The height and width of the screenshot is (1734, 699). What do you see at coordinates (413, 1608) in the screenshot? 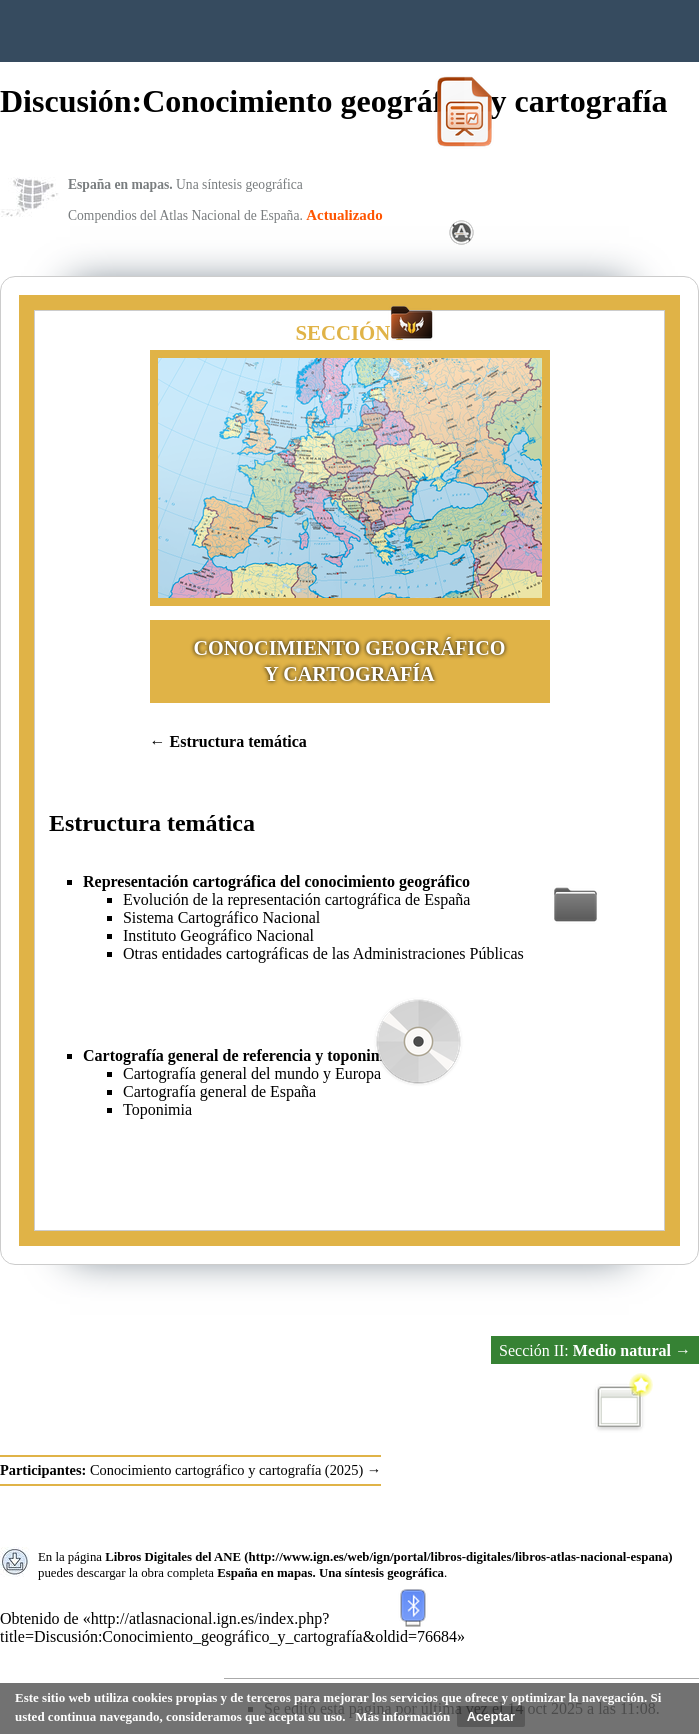
I see `a connected bluetooth device` at bounding box center [413, 1608].